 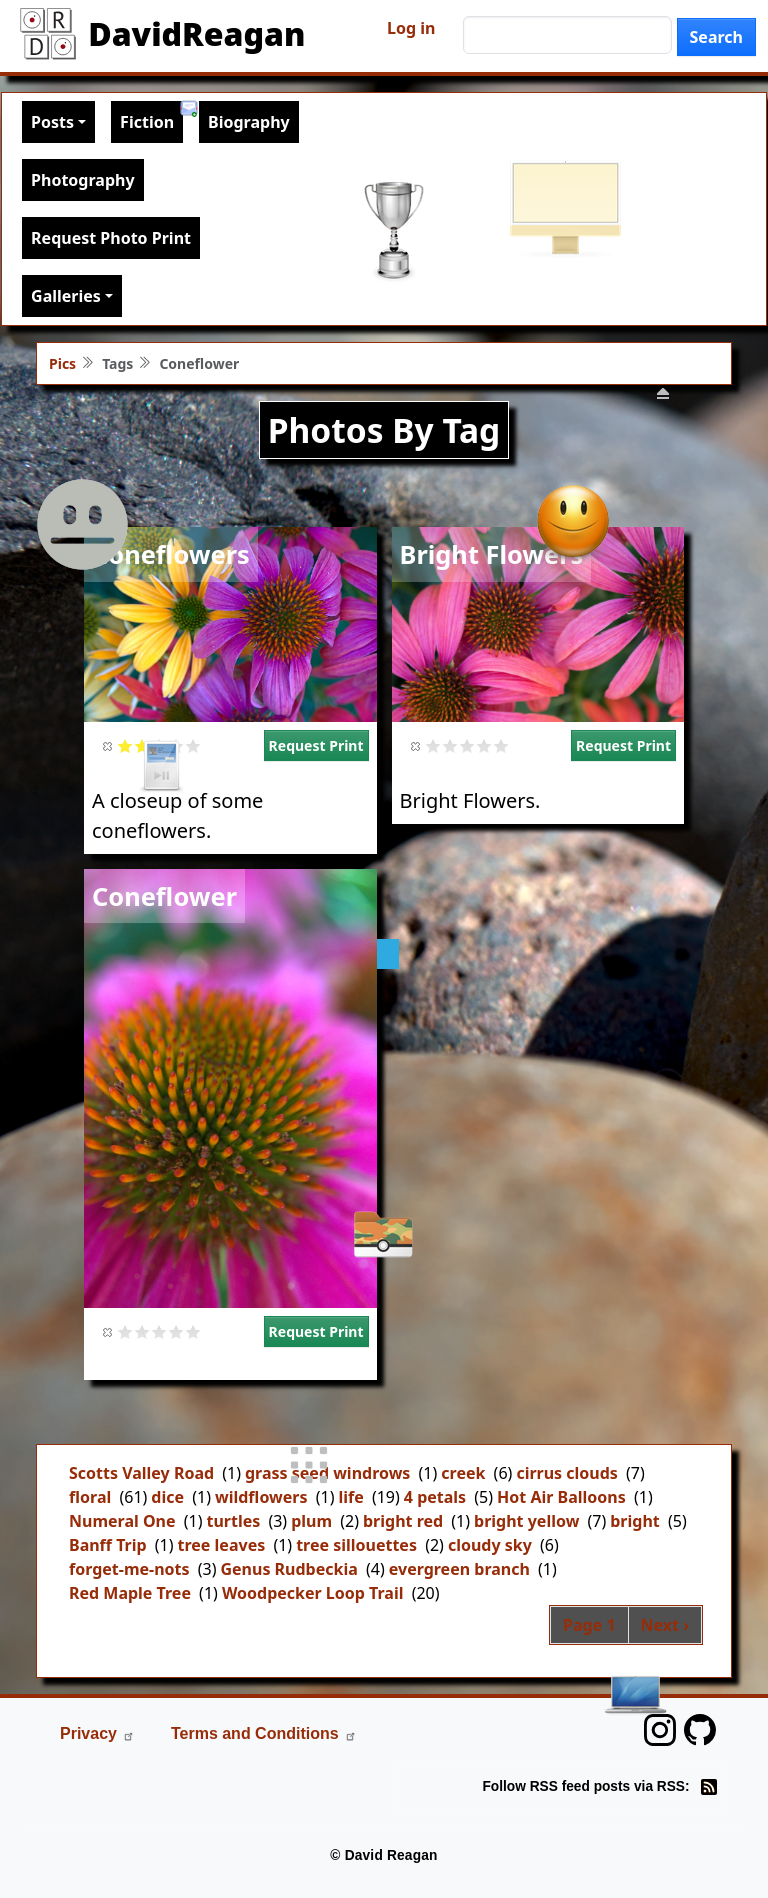 What do you see at coordinates (162, 766) in the screenshot?
I see `open media player application` at bounding box center [162, 766].